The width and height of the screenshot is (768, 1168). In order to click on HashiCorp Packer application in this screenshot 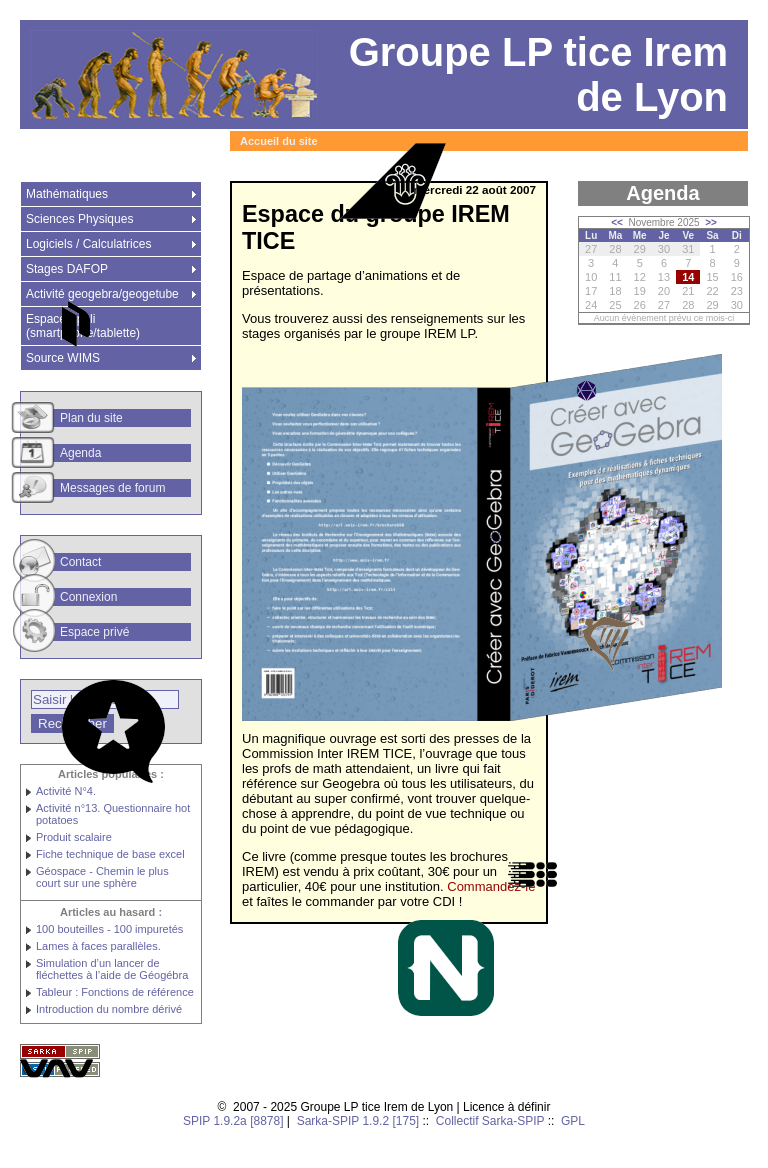, I will do `click(76, 324)`.